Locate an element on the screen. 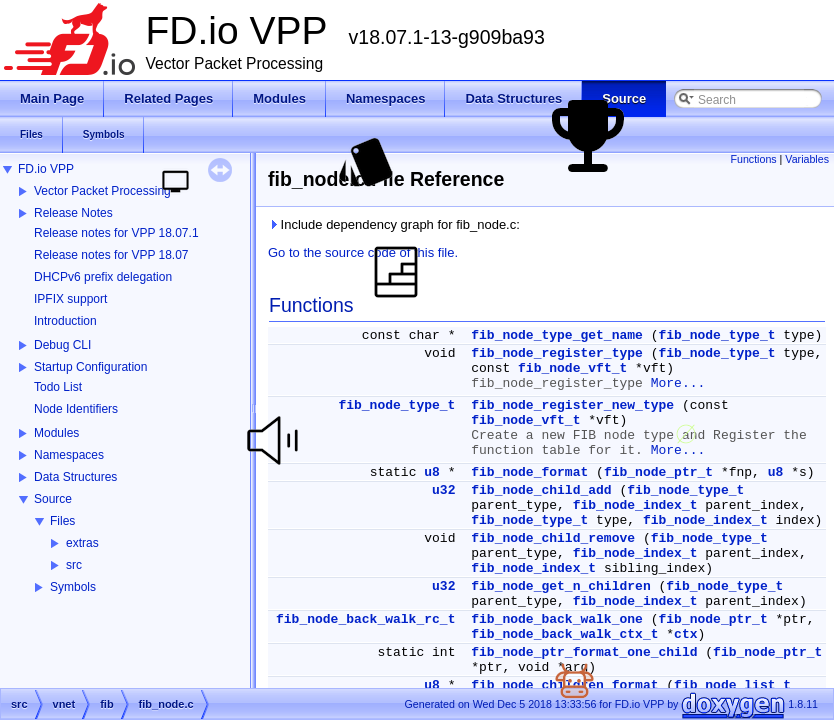 The width and height of the screenshot is (834, 720). apply or change visual styles is located at coordinates (366, 161).